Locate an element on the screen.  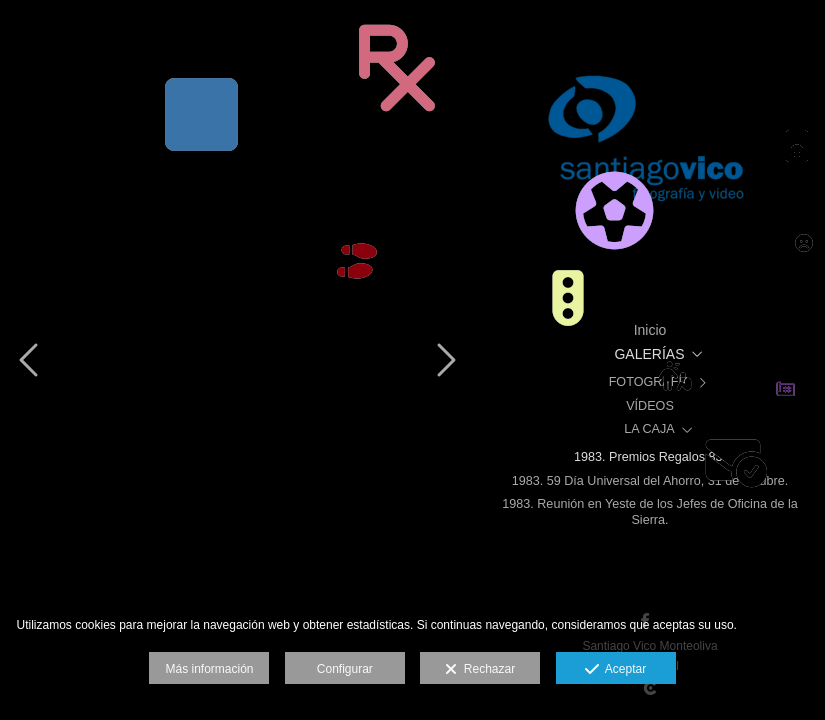
view prescription details is located at coordinates (397, 68).